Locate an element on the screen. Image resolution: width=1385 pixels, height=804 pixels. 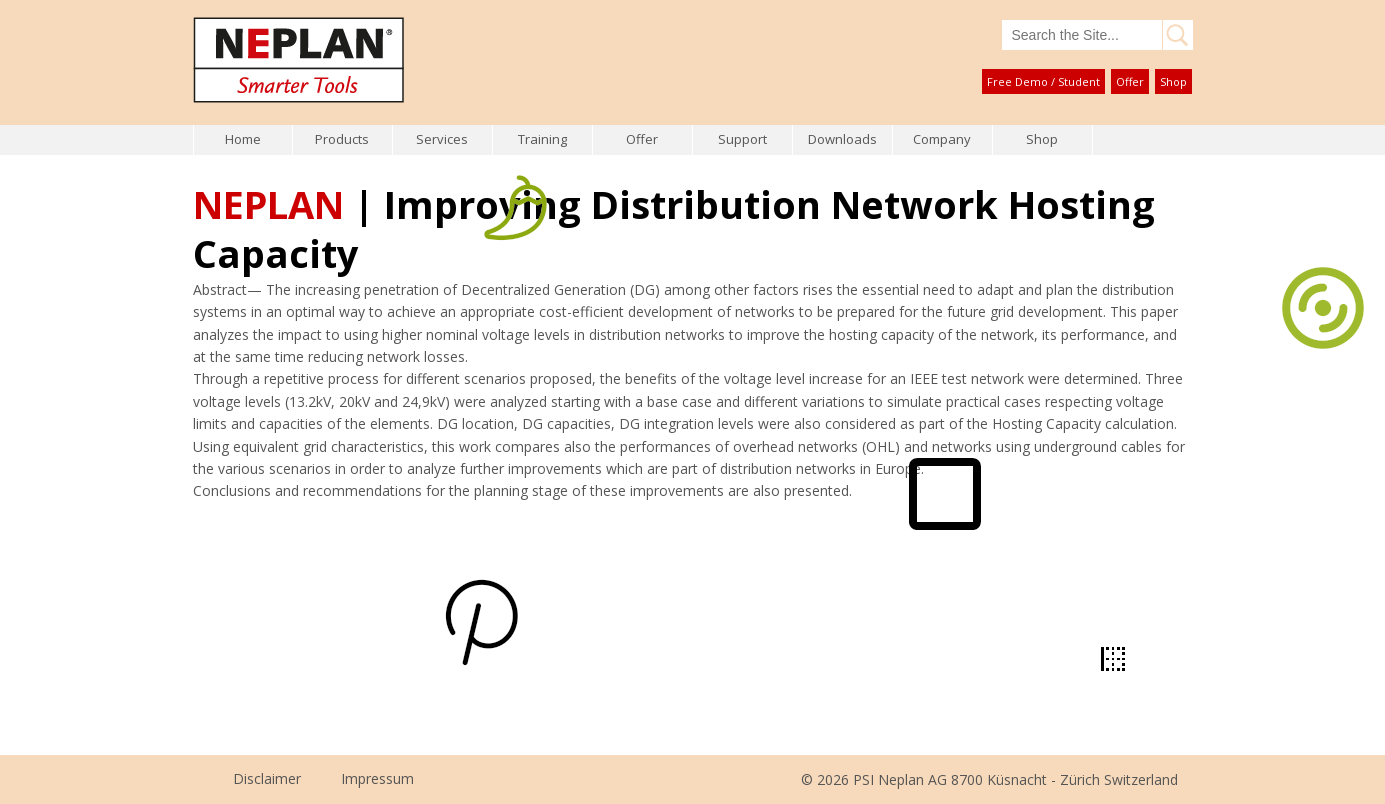
indicates spicy or hot food items is located at coordinates (519, 210).